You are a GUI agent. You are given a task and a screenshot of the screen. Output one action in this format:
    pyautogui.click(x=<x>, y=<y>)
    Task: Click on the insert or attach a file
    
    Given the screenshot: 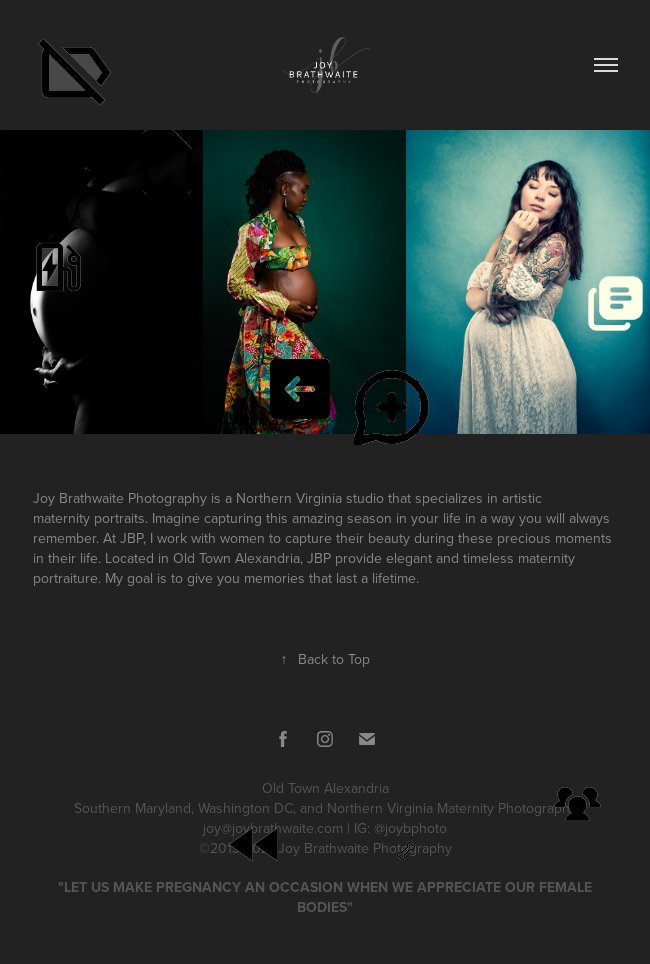 What is the action you would take?
    pyautogui.click(x=167, y=162)
    